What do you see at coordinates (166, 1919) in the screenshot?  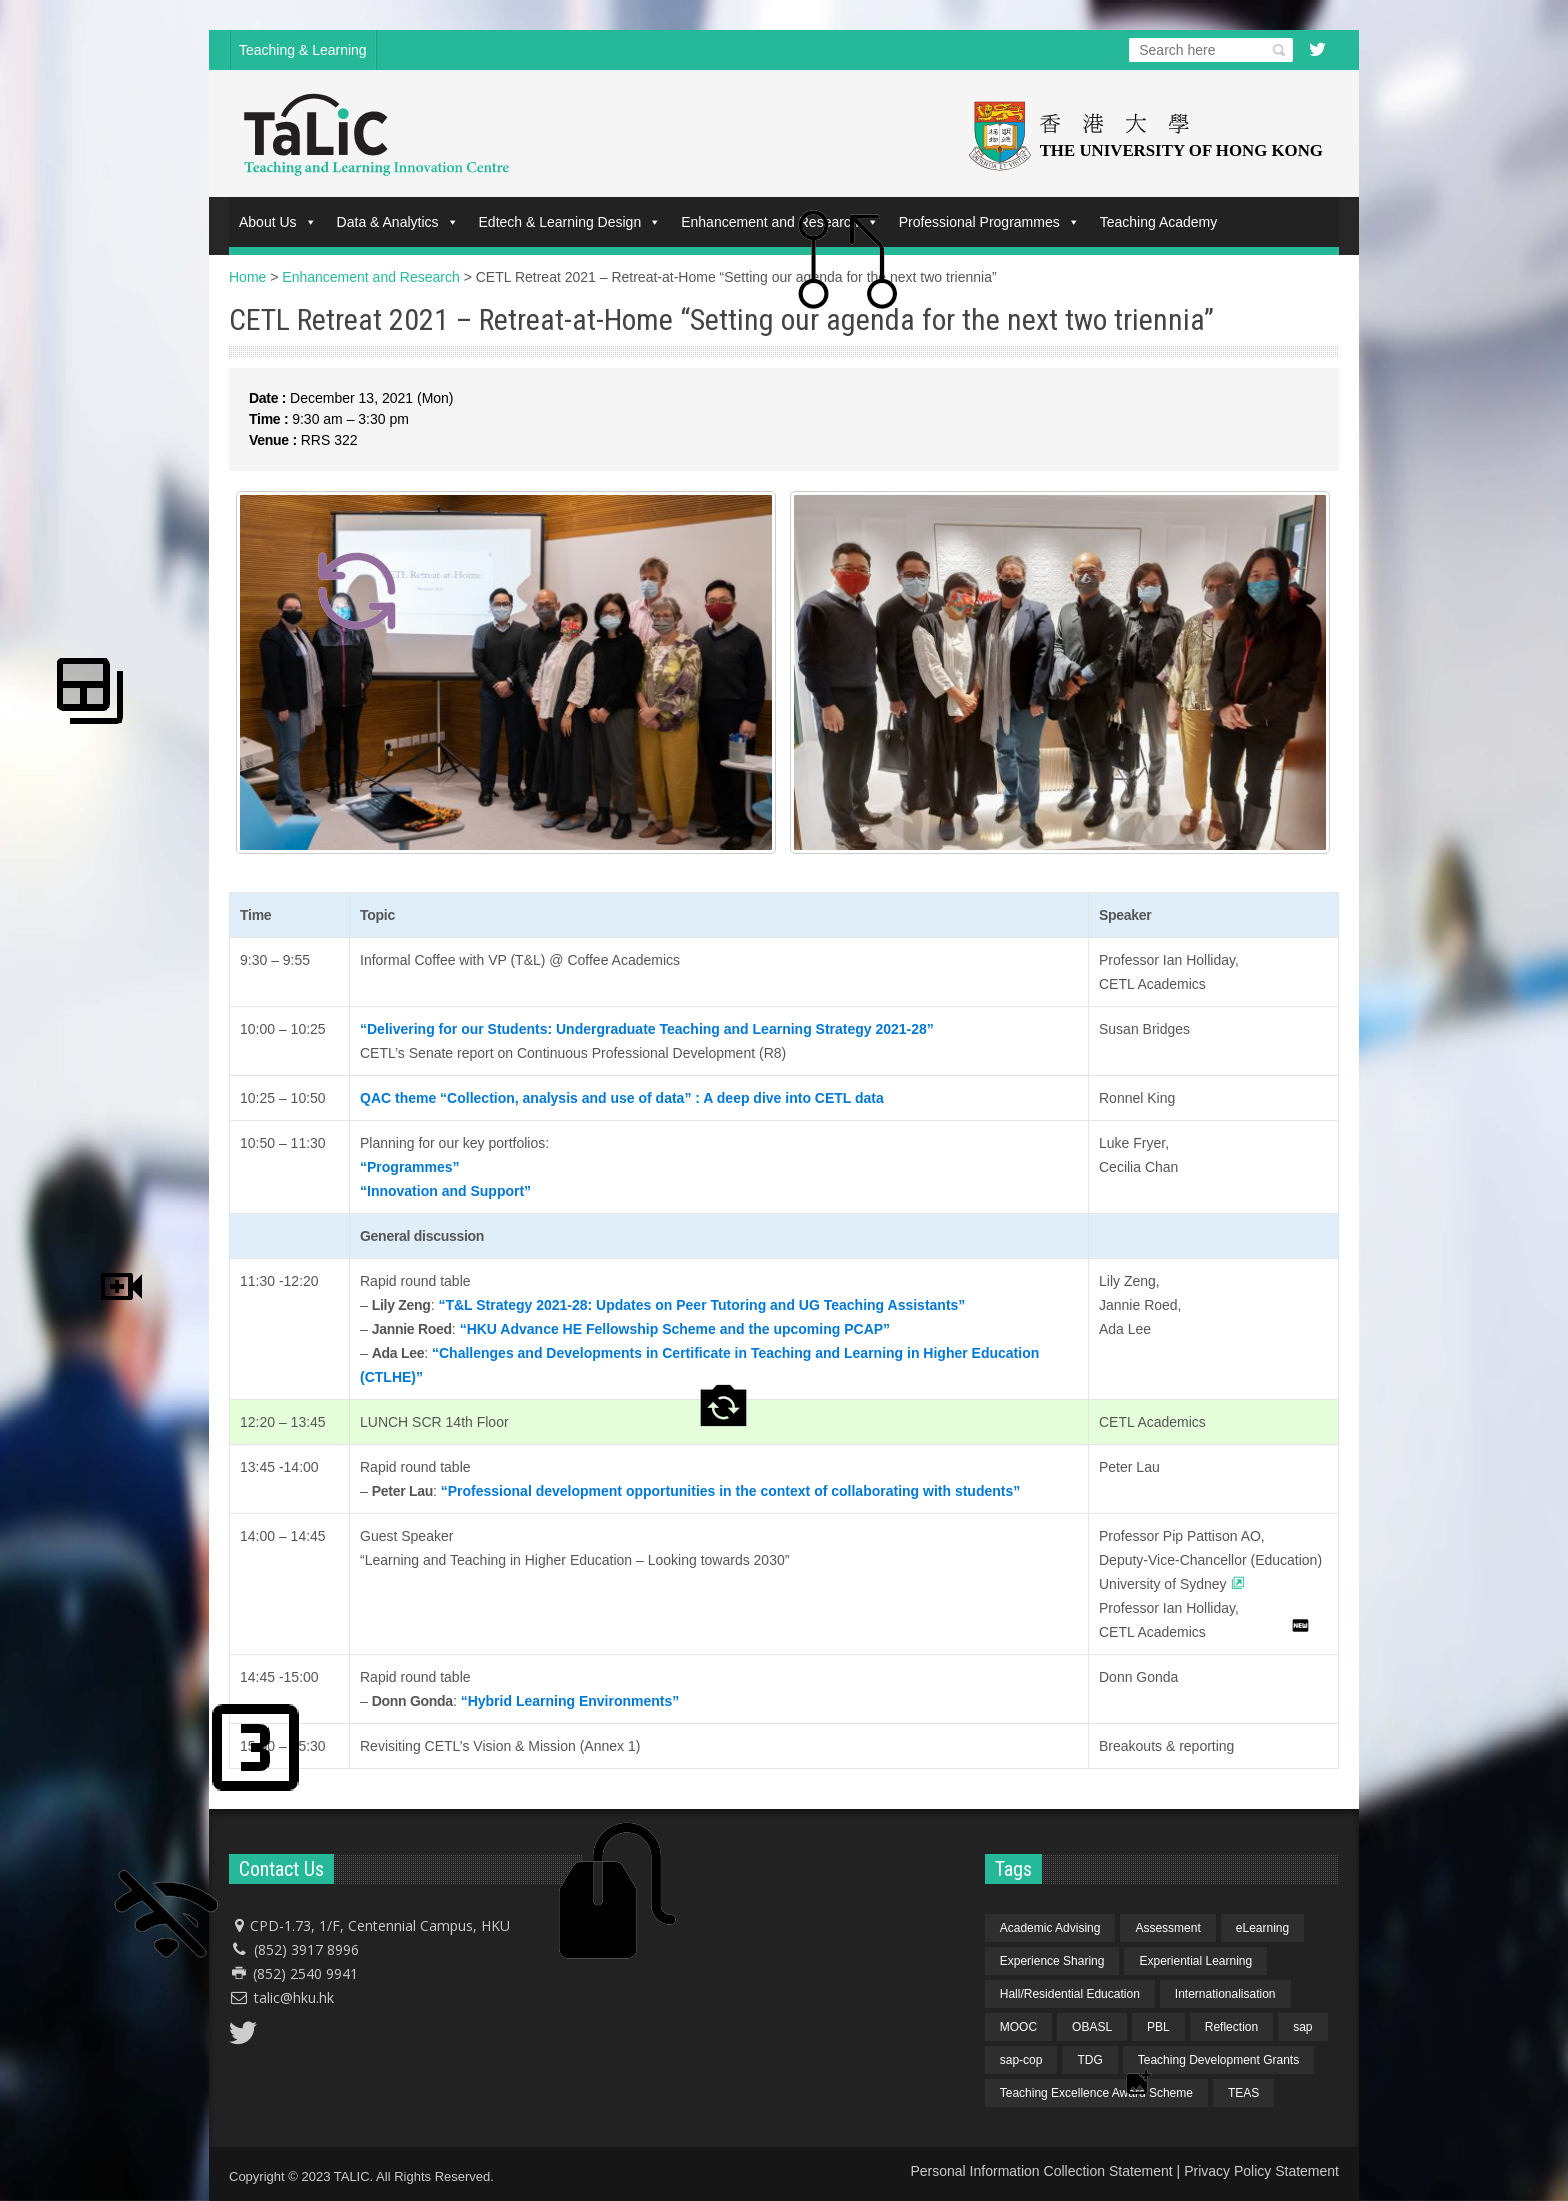 I see `indicates wifi is disabled or unavailable` at bounding box center [166, 1919].